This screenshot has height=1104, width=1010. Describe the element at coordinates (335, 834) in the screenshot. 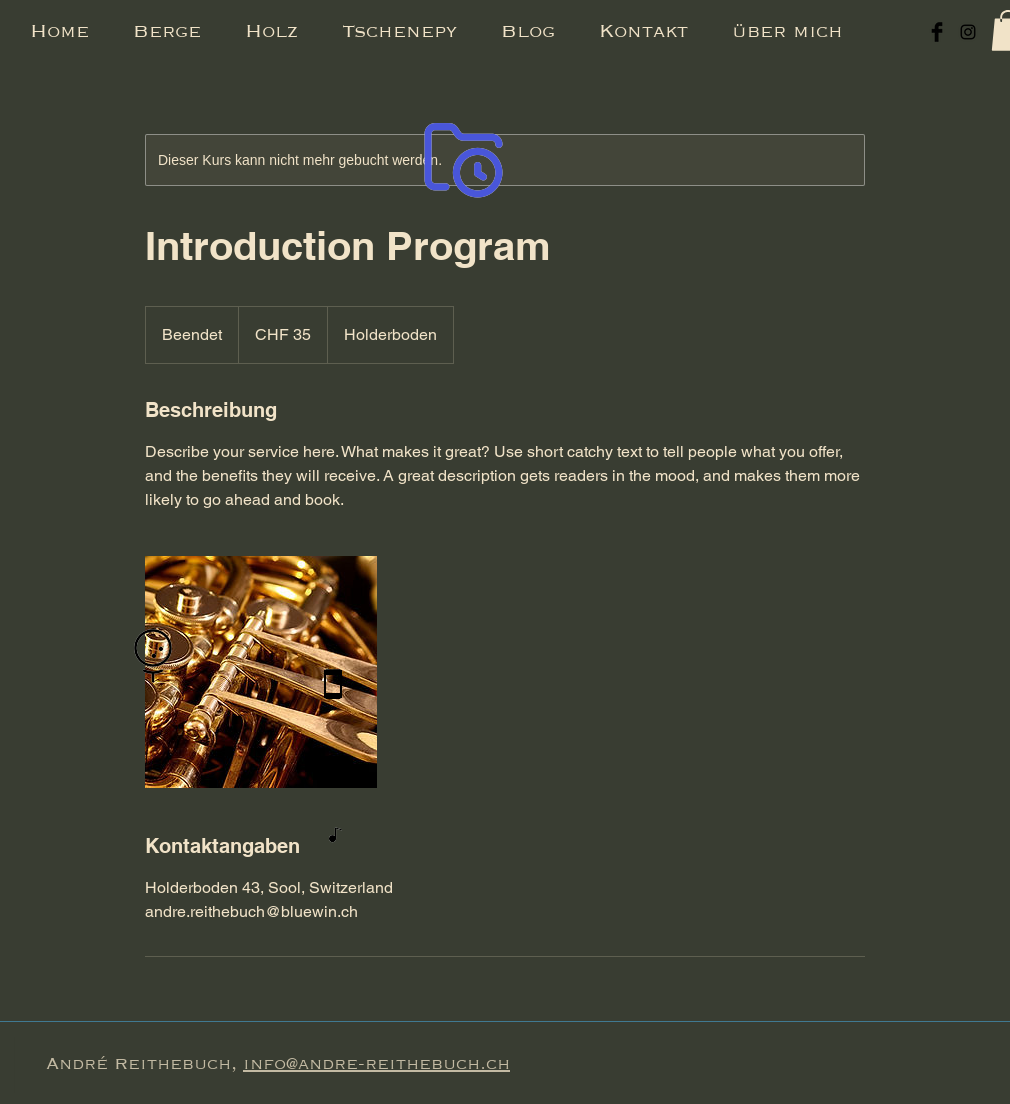

I see `access music or audio player` at that location.